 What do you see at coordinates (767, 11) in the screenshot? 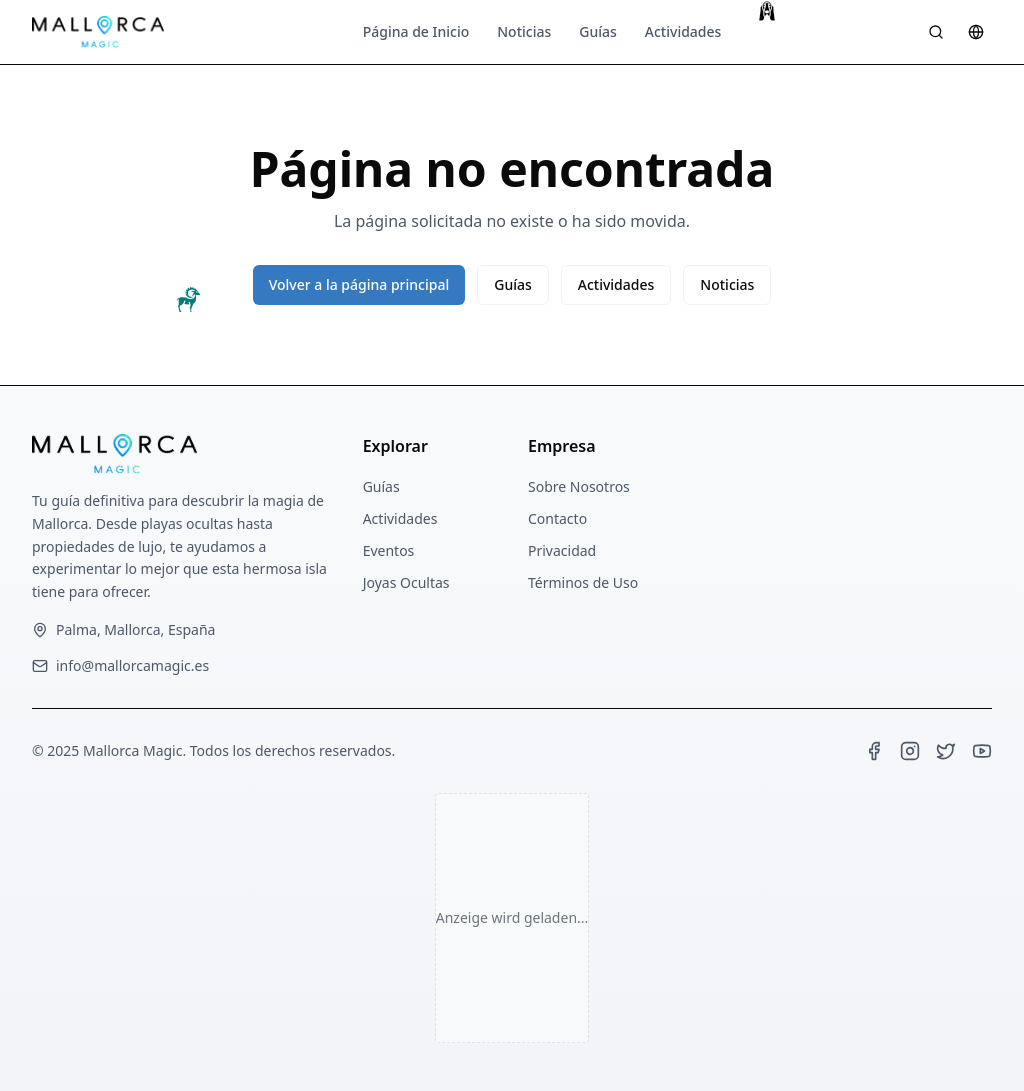
I see `select basset hound as your pet avatar` at bounding box center [767, 11].